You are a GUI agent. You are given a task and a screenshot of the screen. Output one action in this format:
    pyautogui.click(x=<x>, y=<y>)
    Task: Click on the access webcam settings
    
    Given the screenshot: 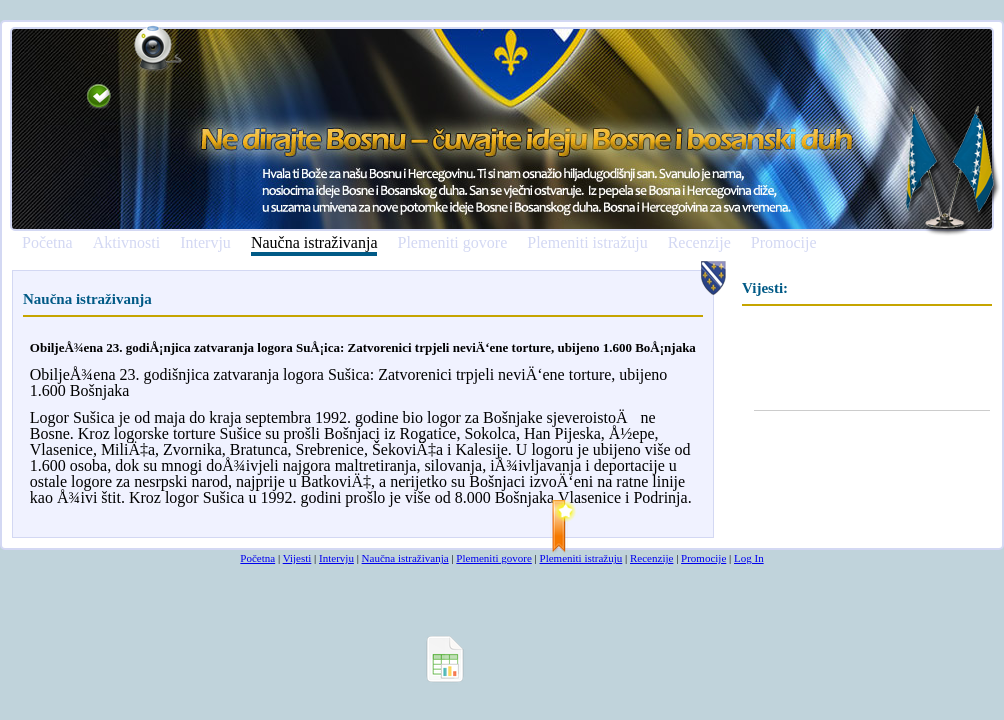 What is the action you would take?
    pyautogui.click(x=153, y=47)
    